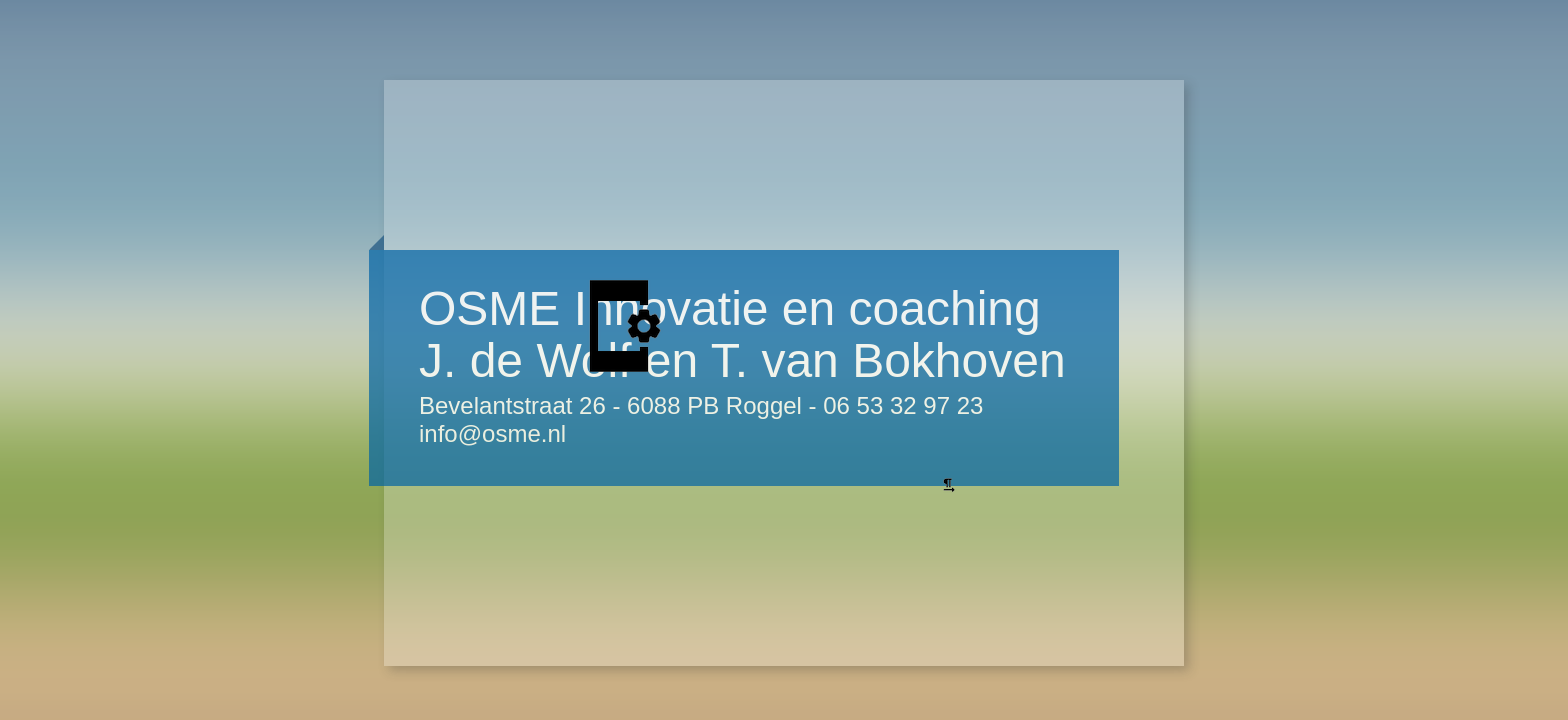 This screenshot has height=720, width=1568. What do you see at coordinates (948, 485) in the screenshot?
I see `set text direction to left-to-right` at bounding box center [948, 485].